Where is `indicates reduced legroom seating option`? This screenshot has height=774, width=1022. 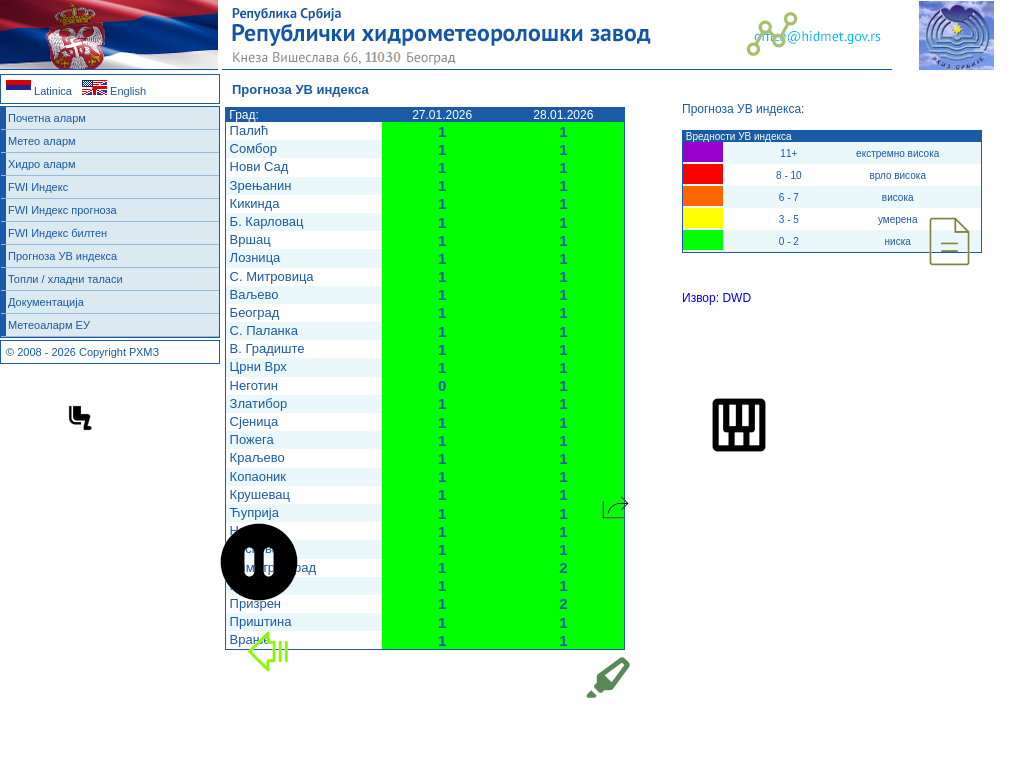 indicates reduced legroom seating option is located at coordinates (81, 418).